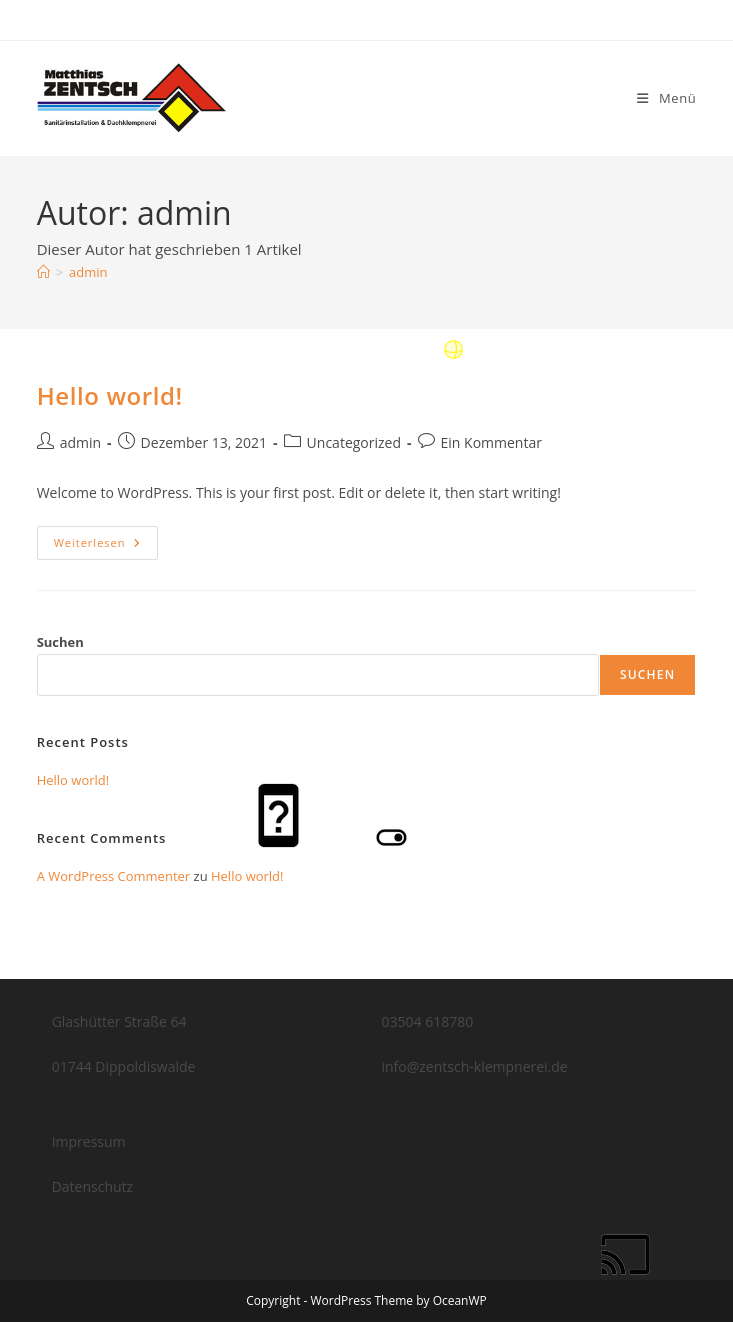 The image size is (733, 1322). What do you see at coordinates (625, 1254) in the screenshot?
I see `cast screen to an external display` at bounding box center [625, 1254].